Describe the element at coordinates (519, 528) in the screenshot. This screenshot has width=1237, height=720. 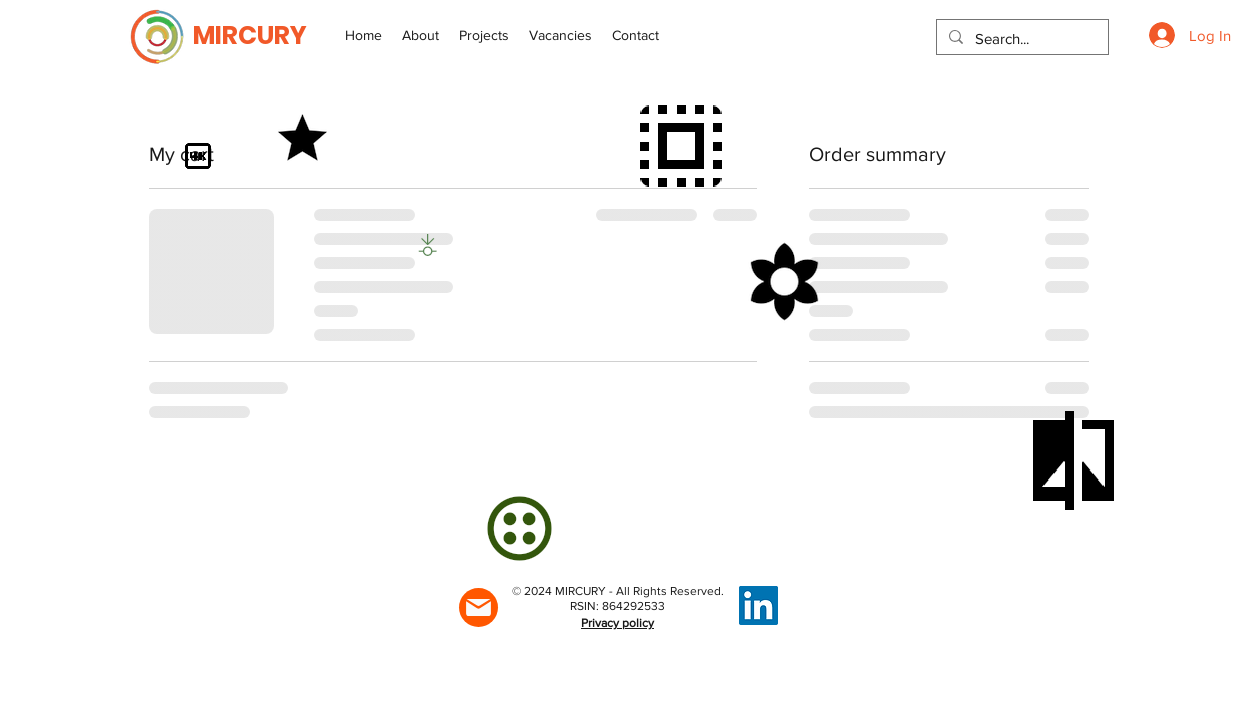
I see `connect to Twilio communication services` at that location.